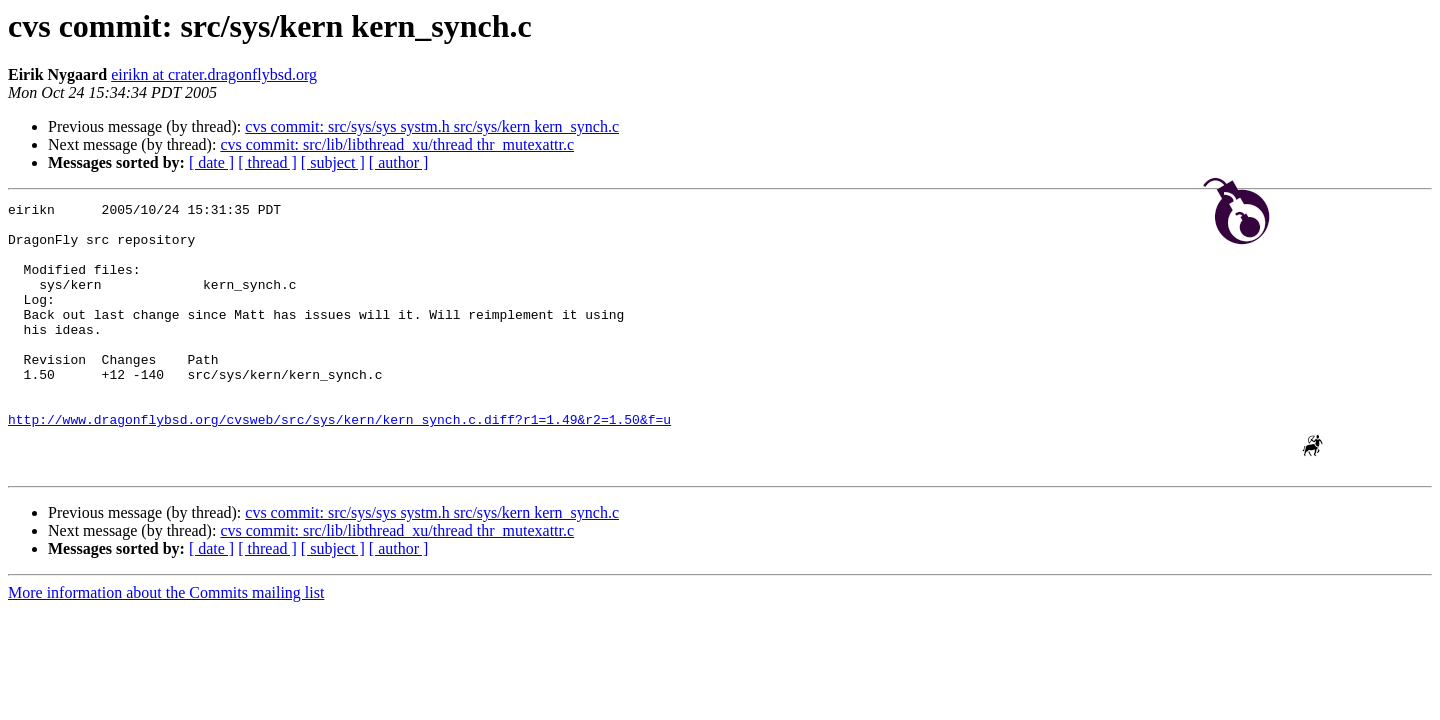  I want to click on deploy cluster bomb weapon in game, so click(1236, 211).